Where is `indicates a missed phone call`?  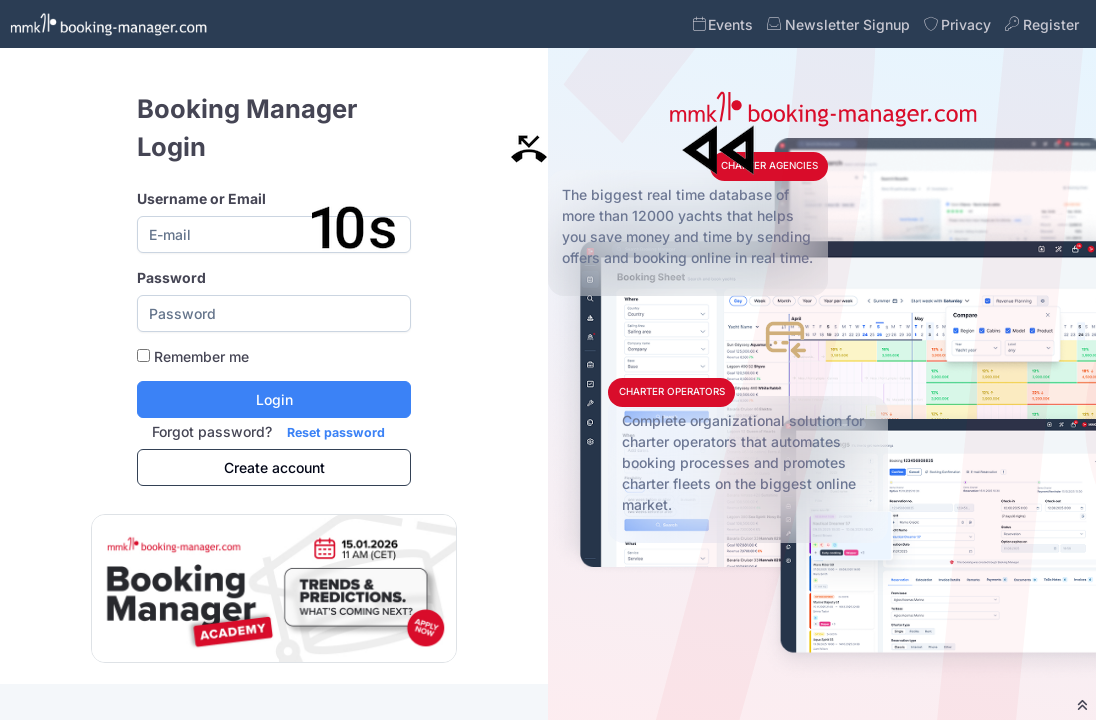
indicates a missed phone call is located at coordinates (529, 149).